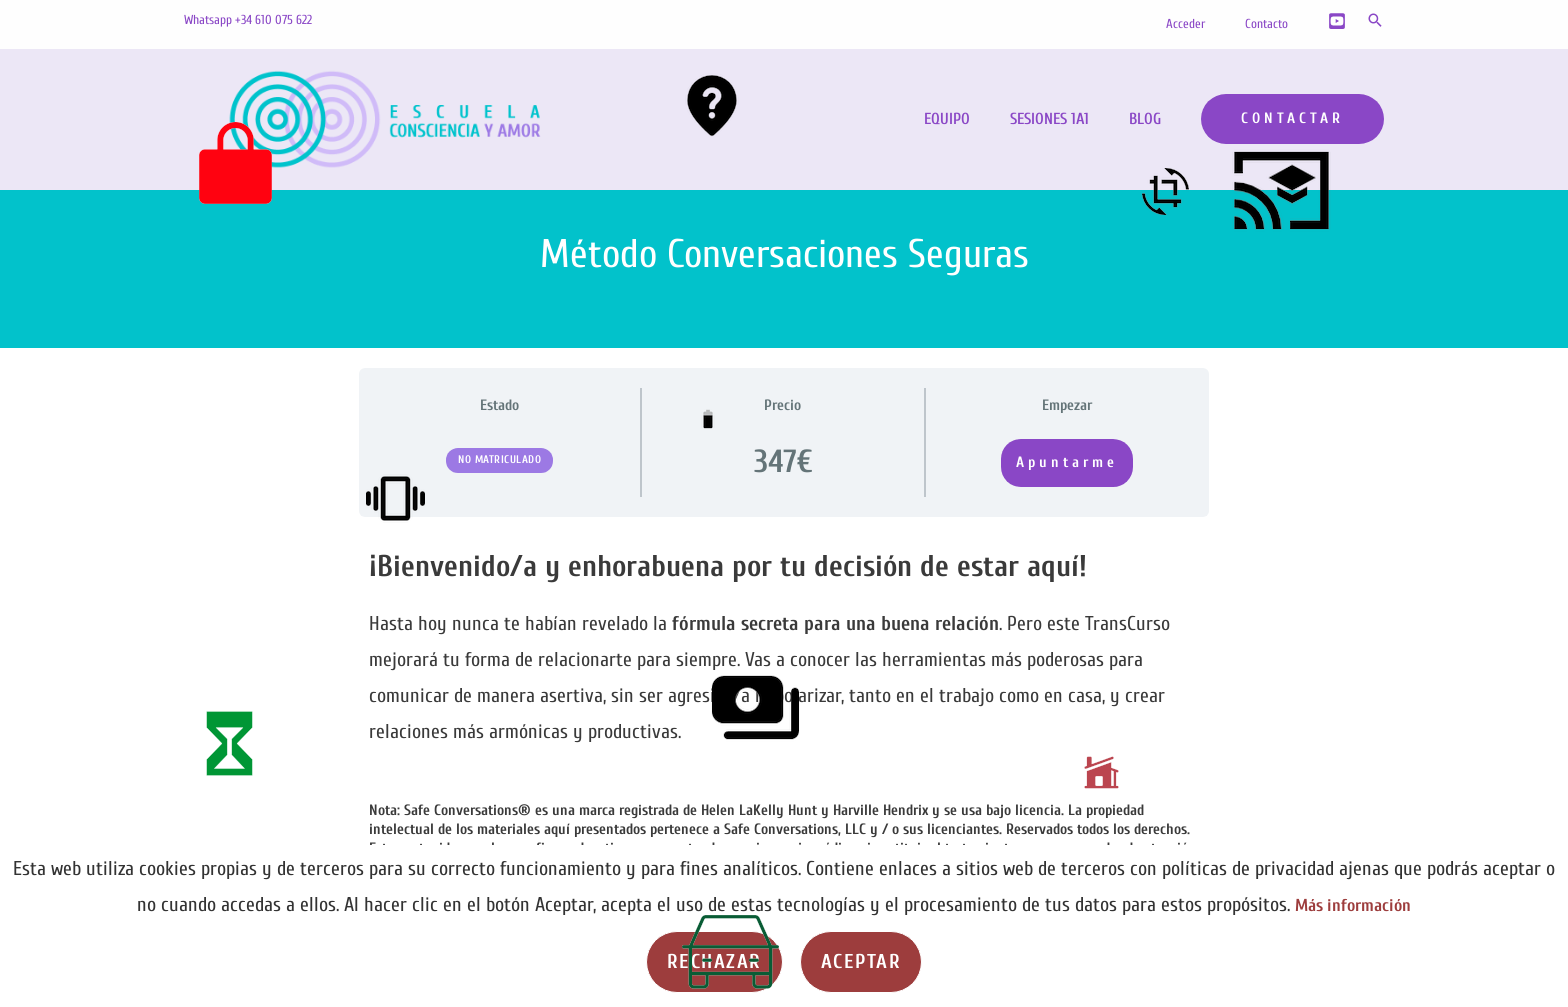  Describe the element at coordinates (395, 498) in the screenshot. I see `enable vibration mode for notifications` at that location.